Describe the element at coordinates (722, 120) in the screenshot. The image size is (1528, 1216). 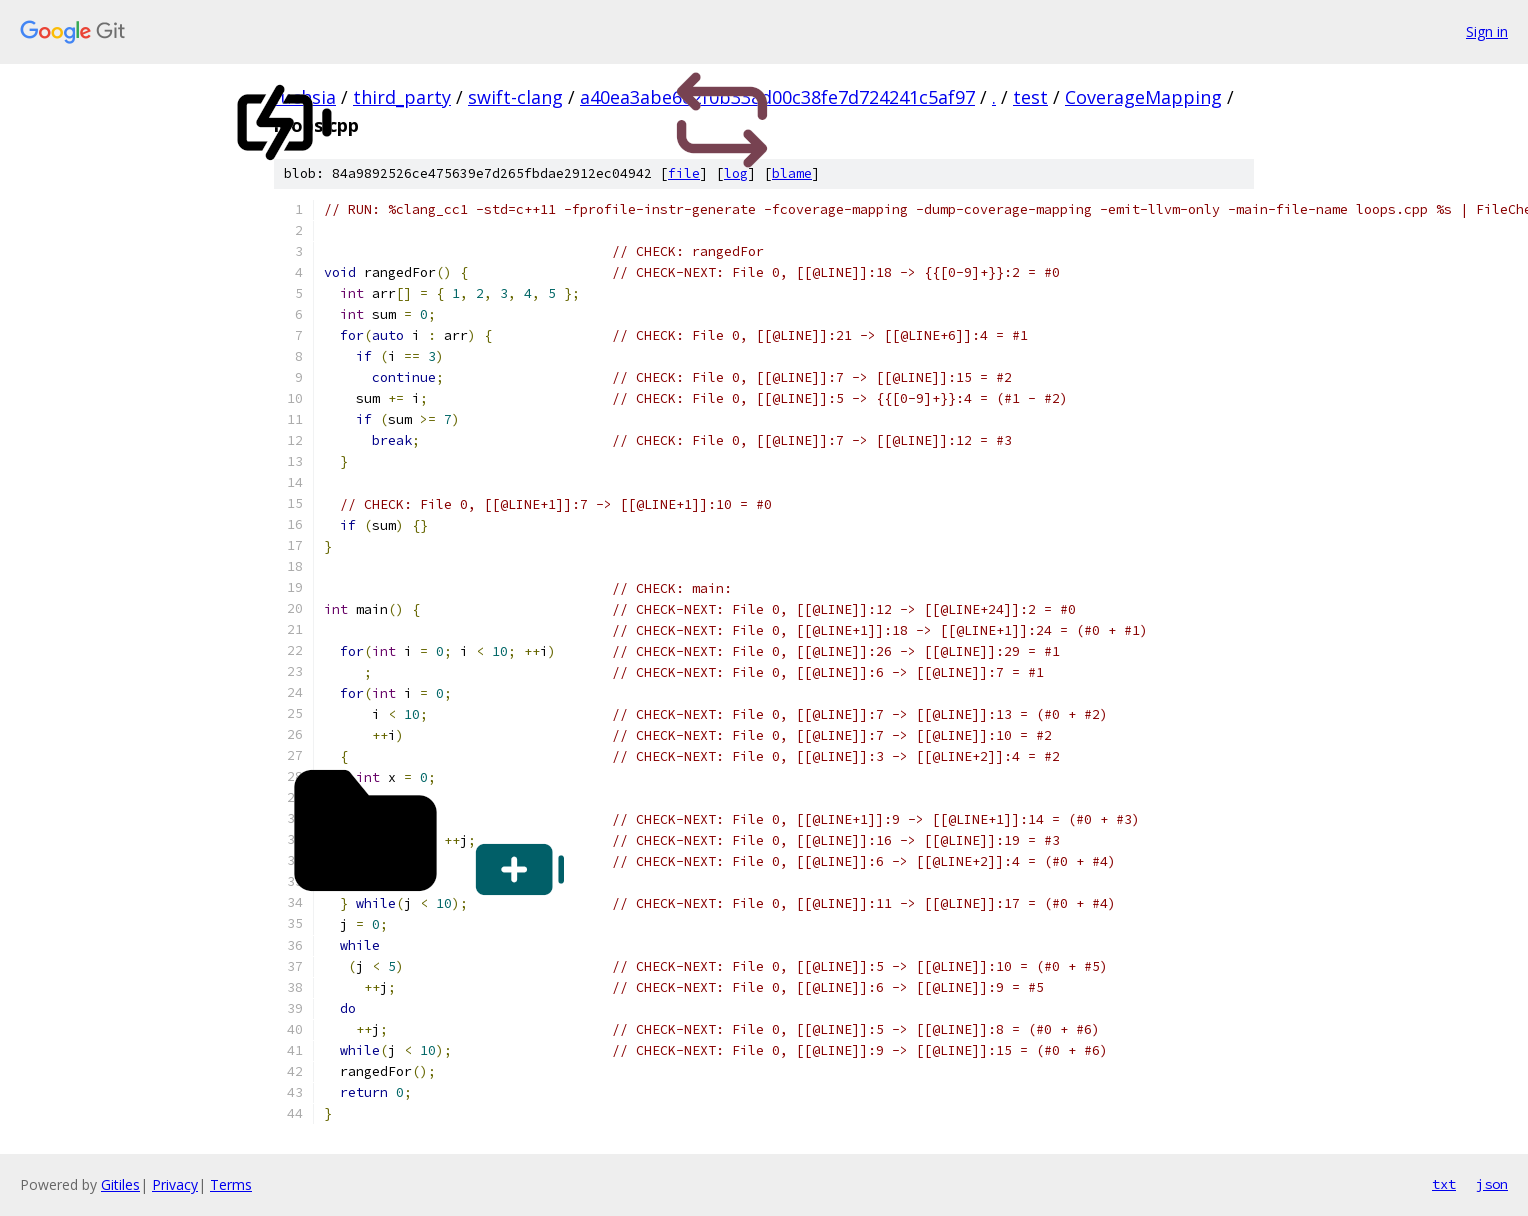
I see `enable repeat mode for media playback` at that location.